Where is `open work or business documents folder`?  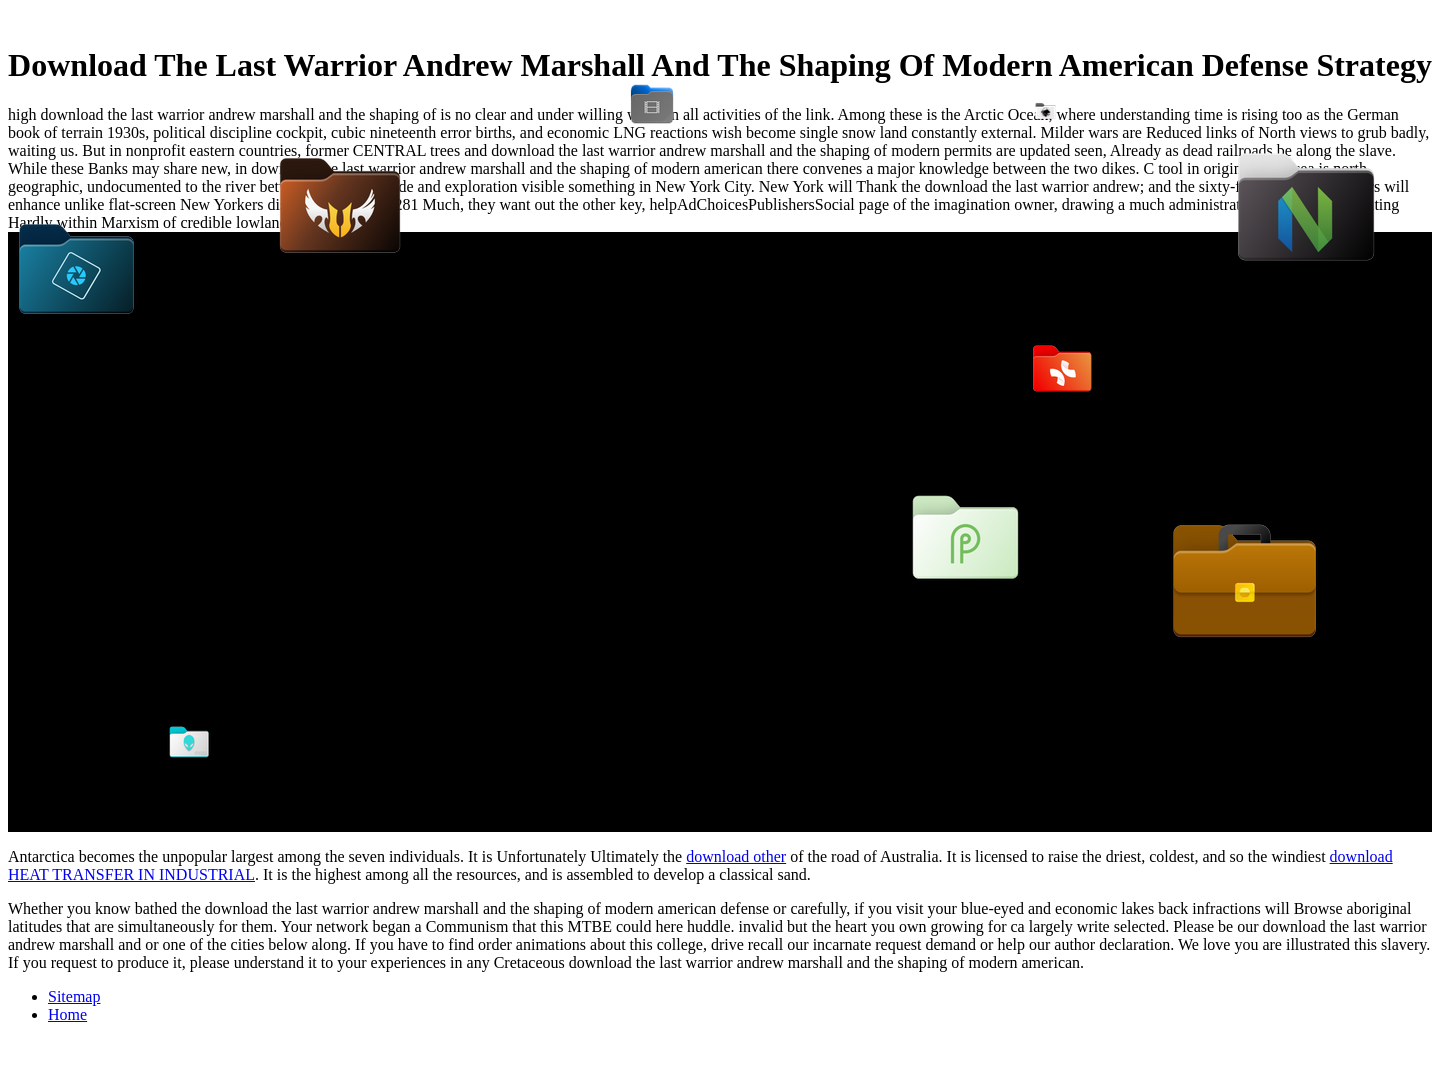 open work or business documents folder is located at coordinates (1244, 585).